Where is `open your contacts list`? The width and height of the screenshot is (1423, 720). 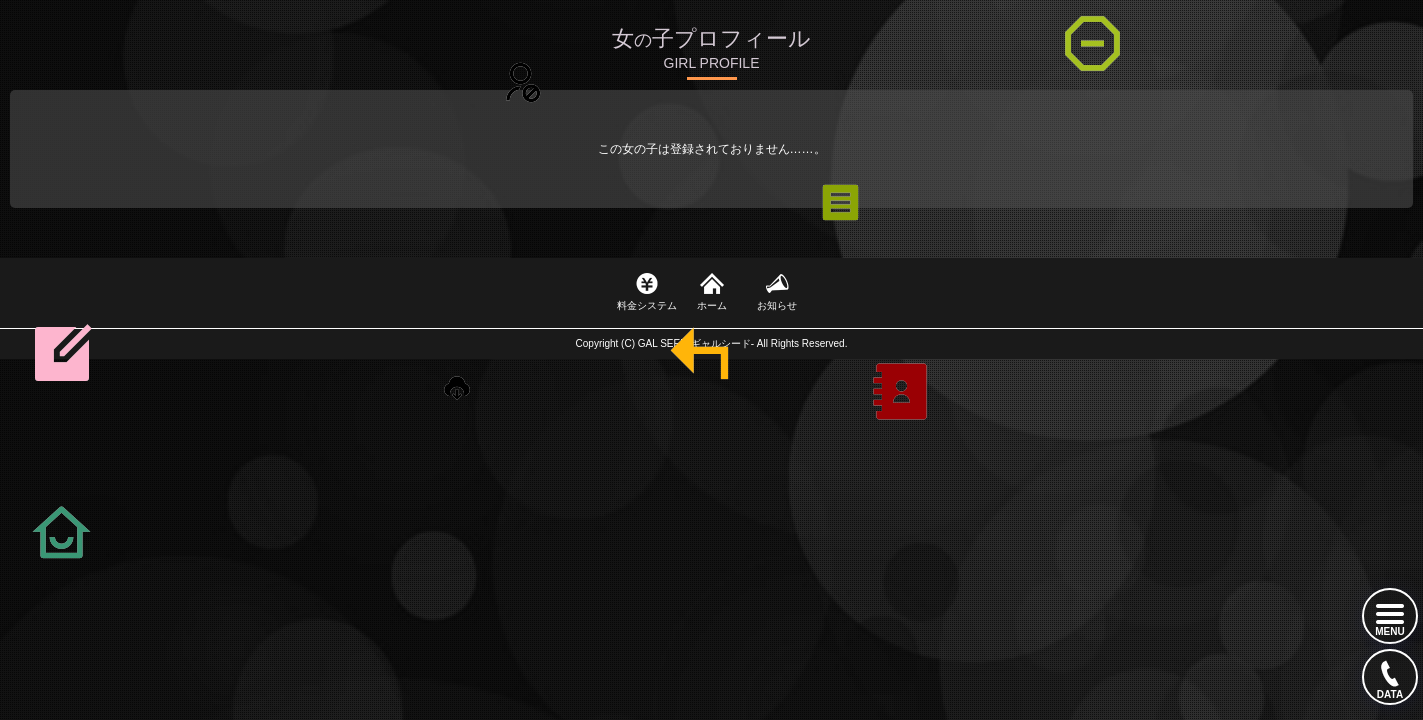 open your contacts list is located at coordinates (901, 391).